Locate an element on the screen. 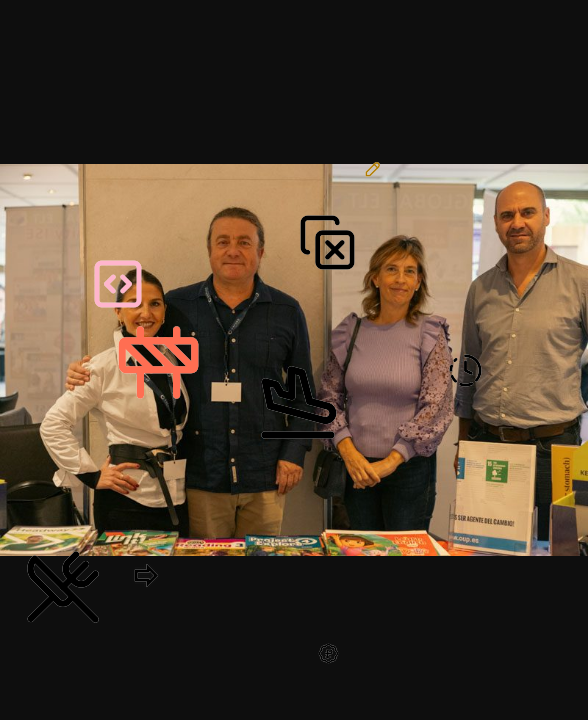  indicates a page or feature under construction is located at coordinates (158, 362).